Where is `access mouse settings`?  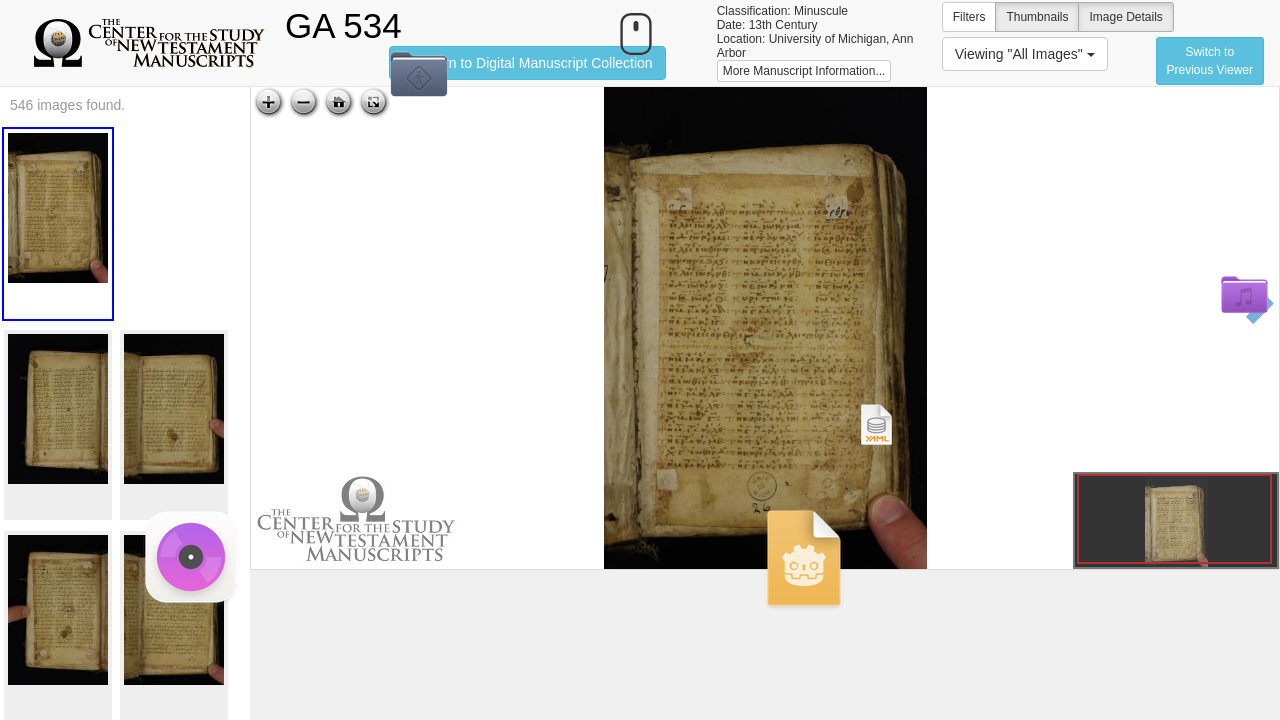
access mouse settings is located at coordinates (636, 34).